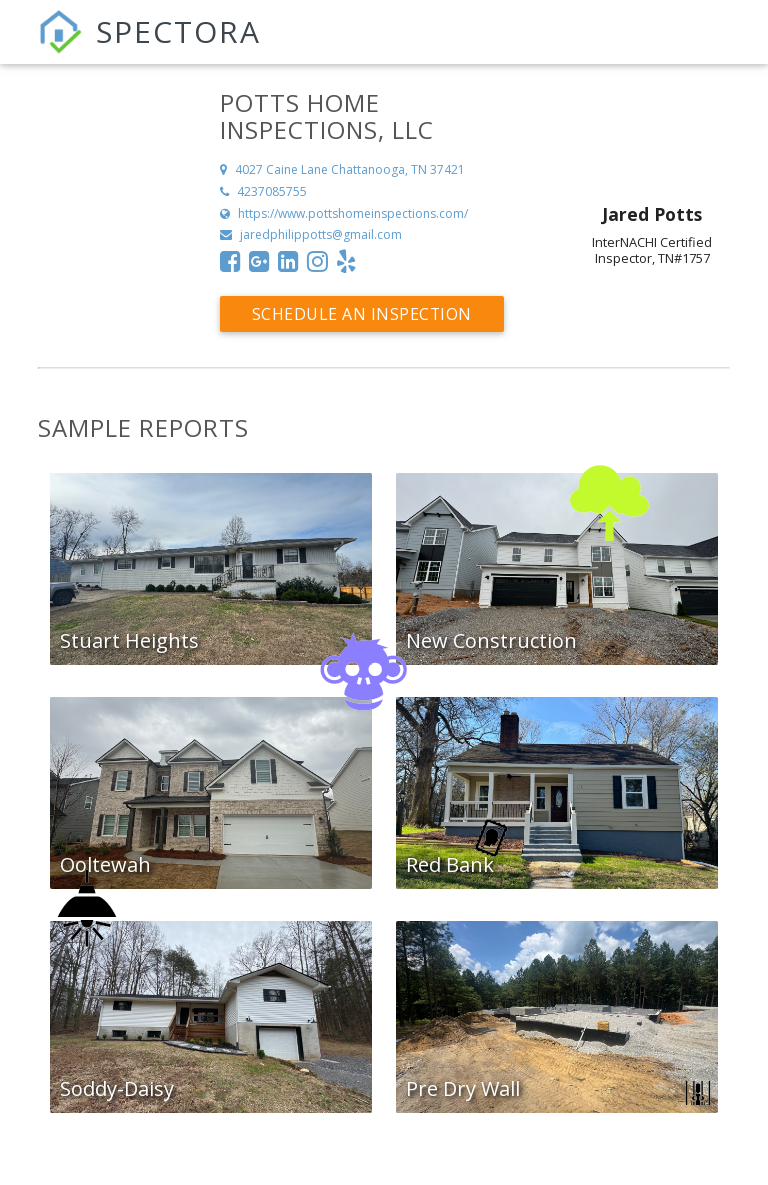  What do you see at coordinates (87, 908) in the screenshot?
I see `toggle ceiling light on/off` at bounding box center [87, 908].